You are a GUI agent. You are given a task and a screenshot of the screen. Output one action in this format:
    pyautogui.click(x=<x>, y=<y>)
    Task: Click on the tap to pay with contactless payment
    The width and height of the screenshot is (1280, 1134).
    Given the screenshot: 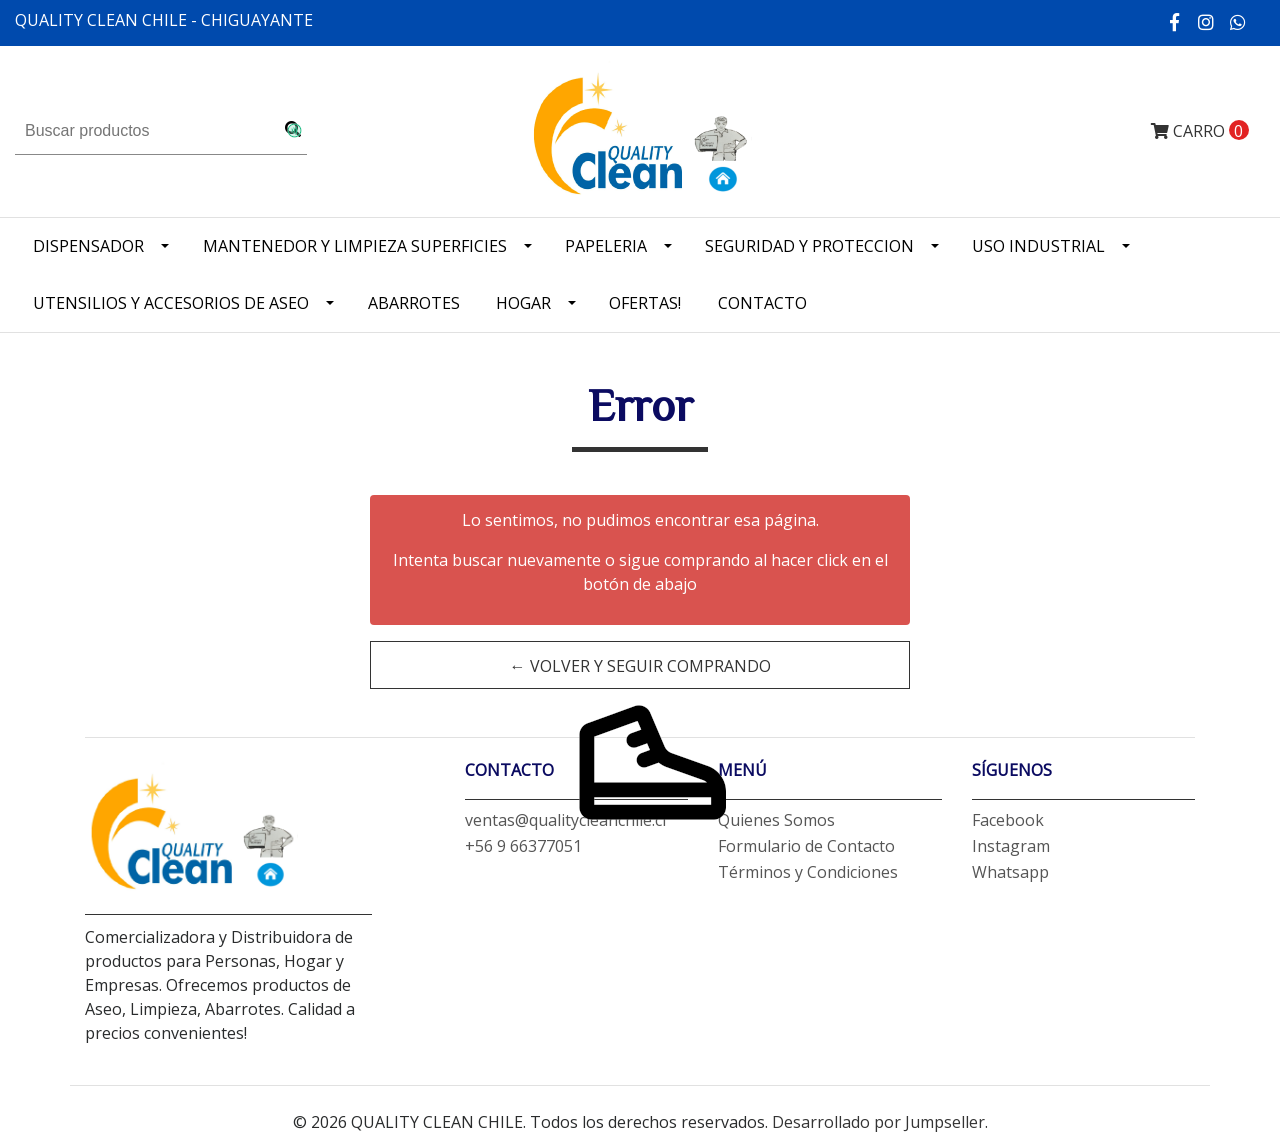 What is the action you would take?
    pyautogui.click(x=294, y=130)
    